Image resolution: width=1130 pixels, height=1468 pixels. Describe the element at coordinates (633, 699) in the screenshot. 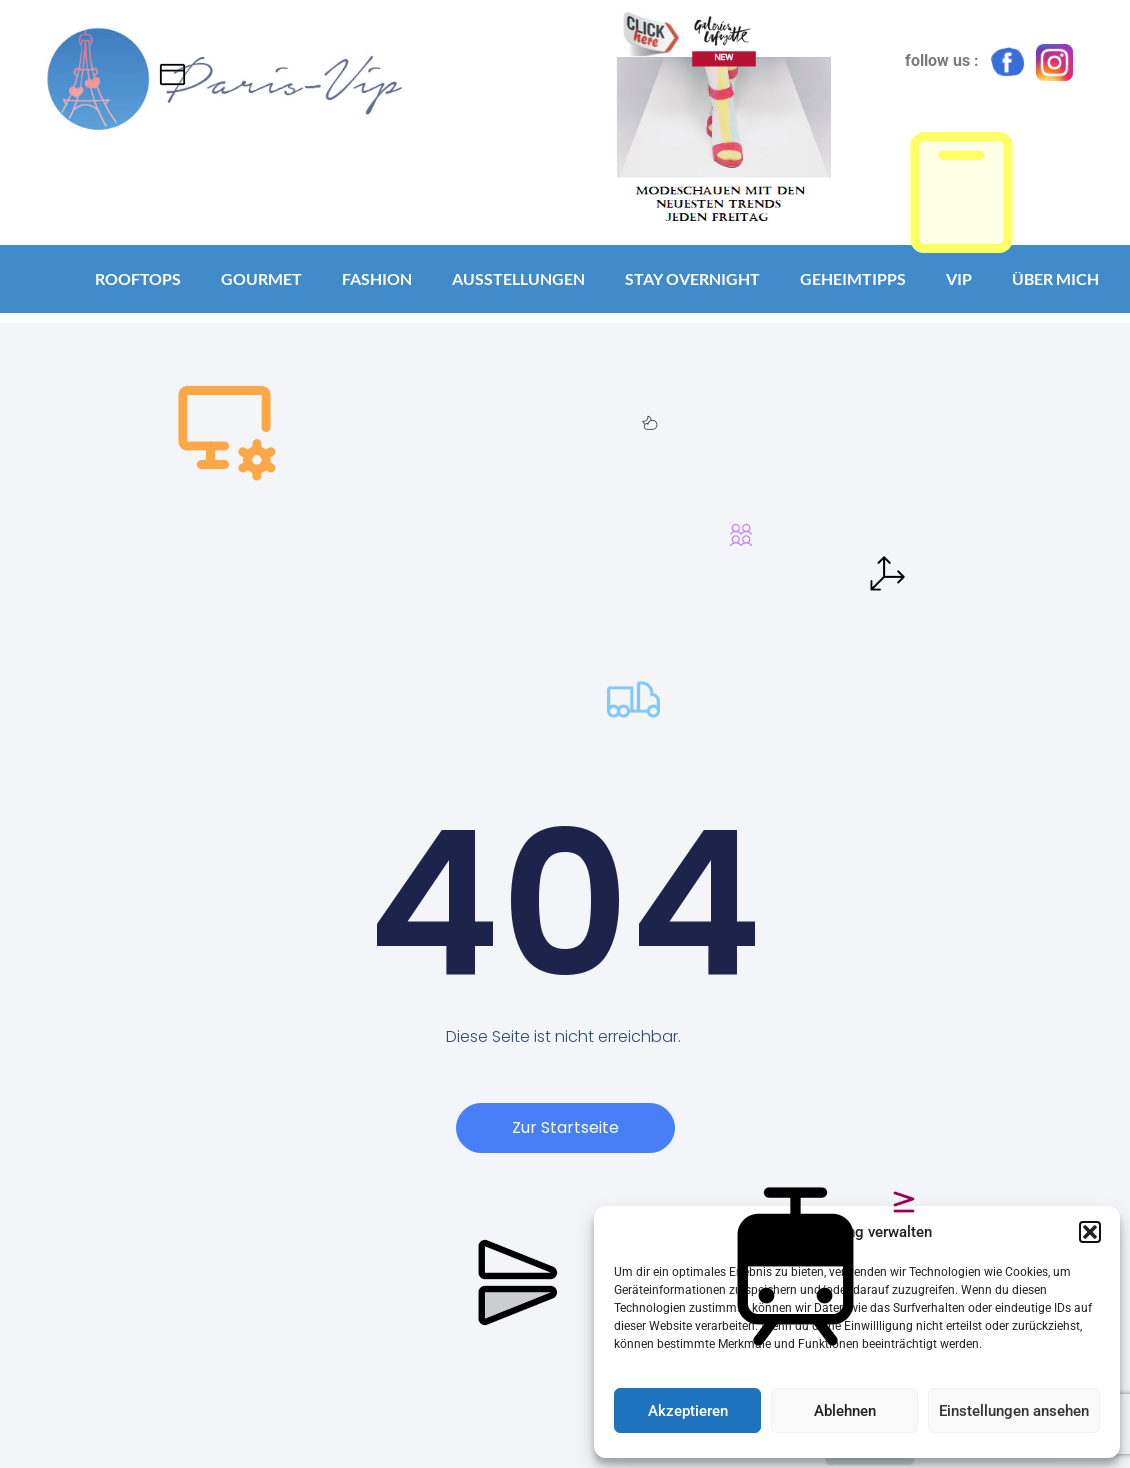

I see `track shipment or delivery status` at that location.